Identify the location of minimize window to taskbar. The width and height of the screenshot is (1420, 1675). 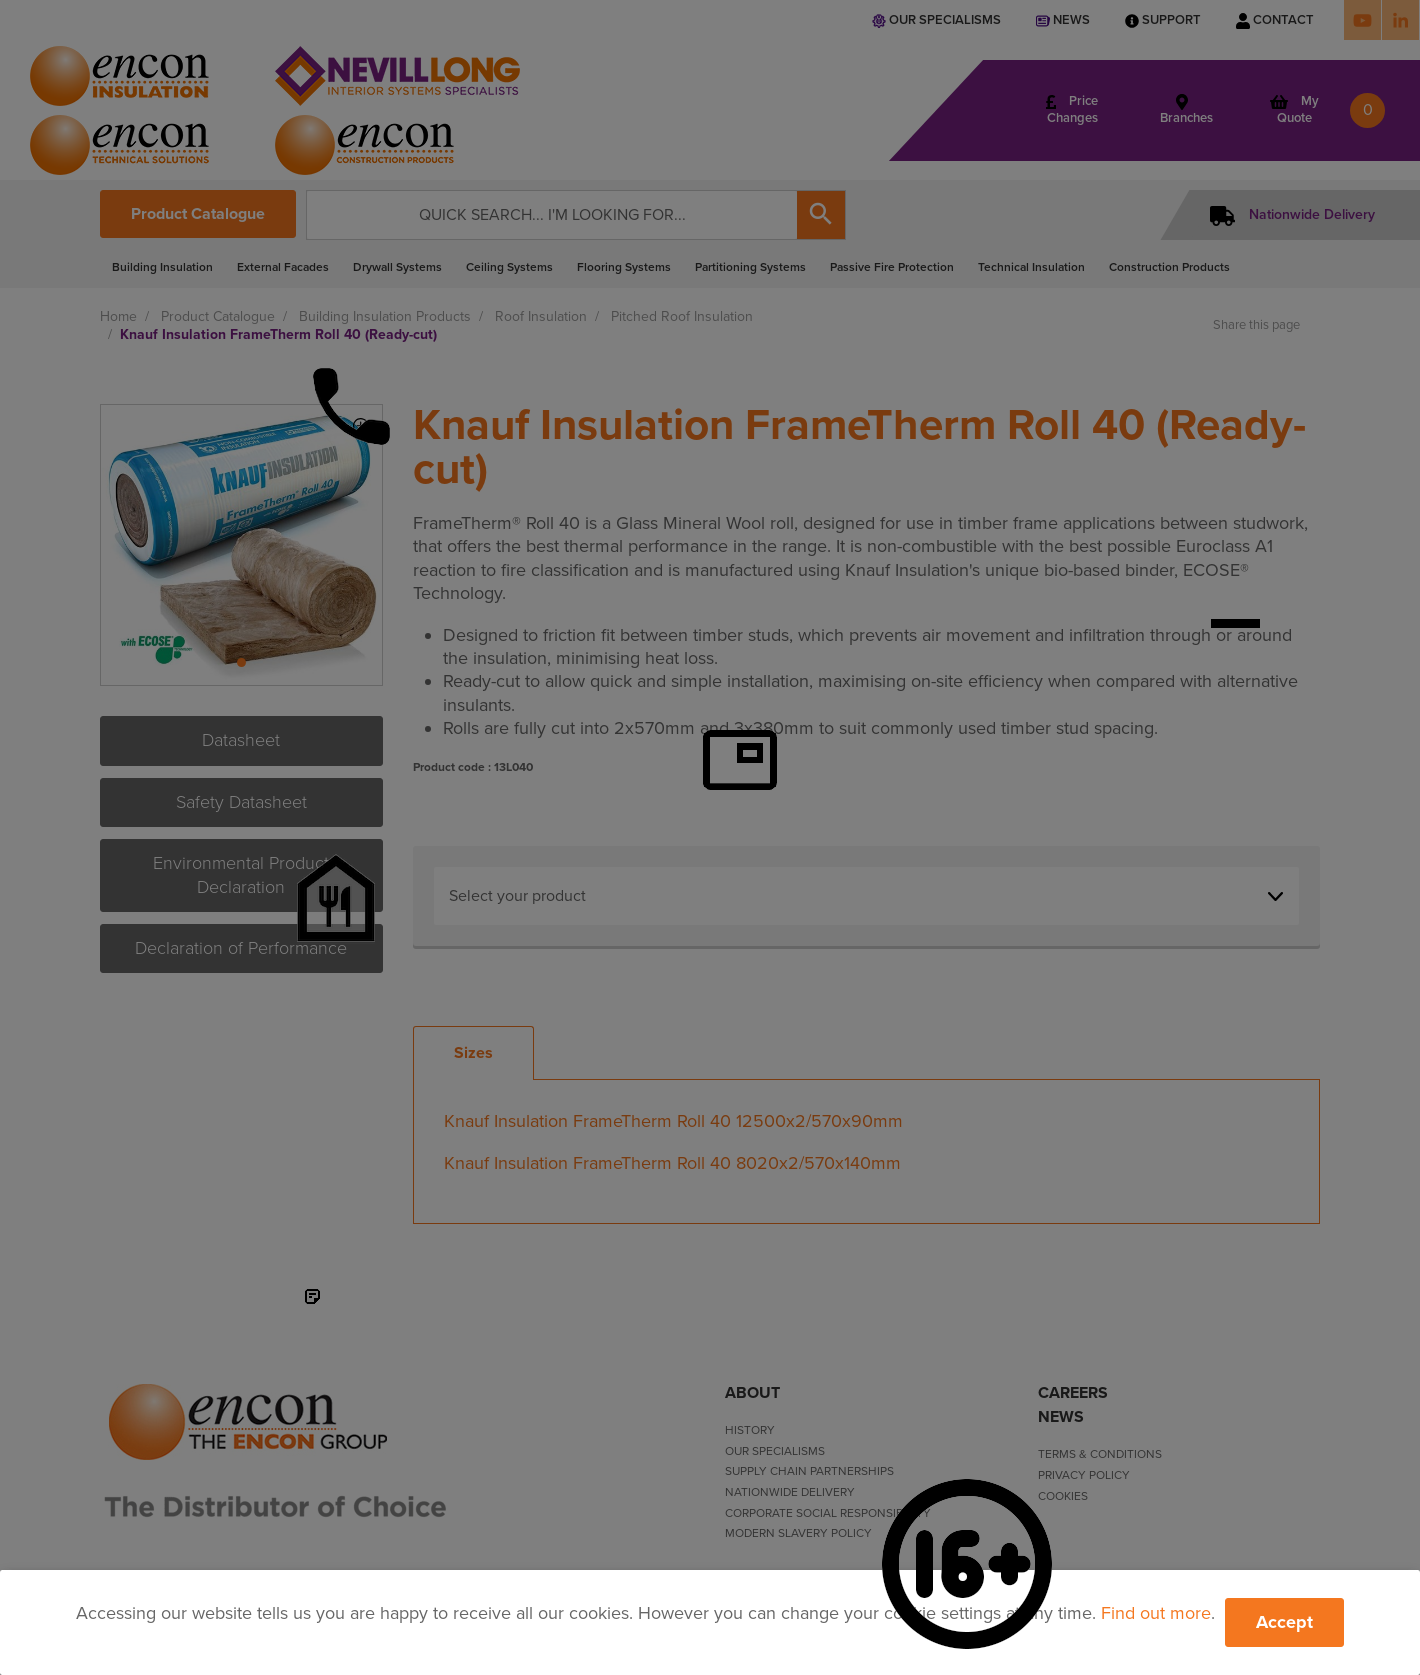
(1235, 590).